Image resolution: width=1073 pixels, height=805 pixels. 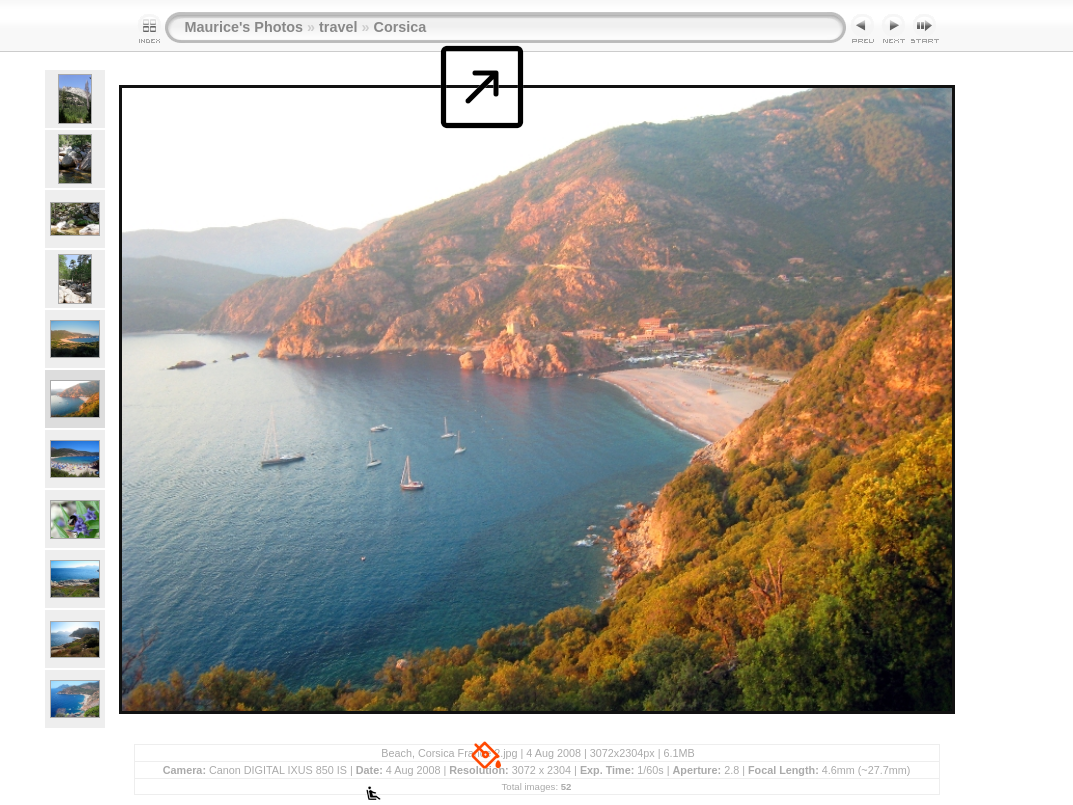 What do you see at coordinates (486, 756) in the screenshot?
I see `fill area with selected color` at bounding box center [486, 756].